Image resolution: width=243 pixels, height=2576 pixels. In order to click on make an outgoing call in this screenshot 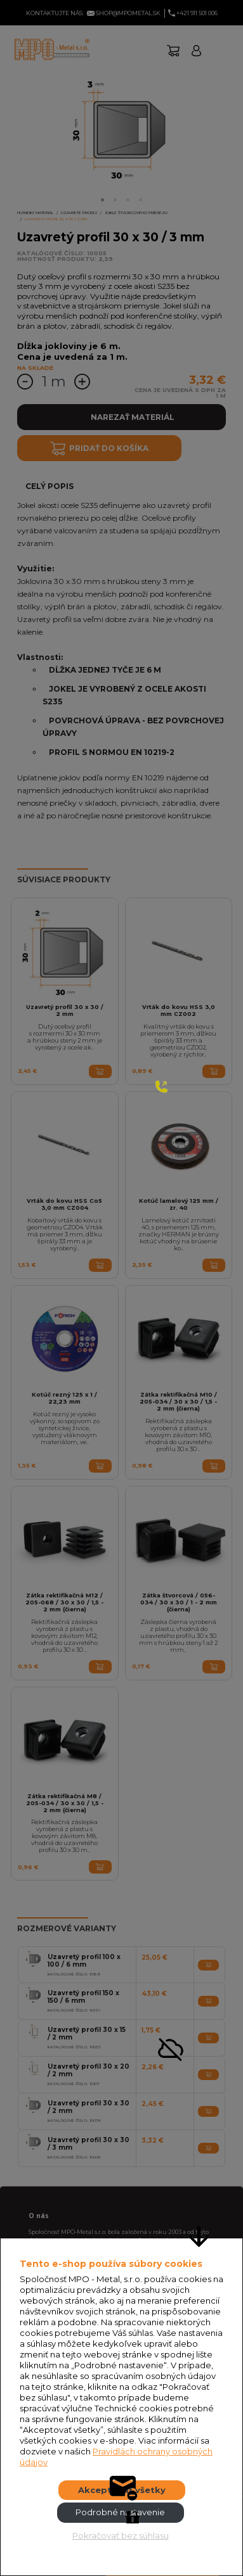, I will do `click(161, 1086)`.